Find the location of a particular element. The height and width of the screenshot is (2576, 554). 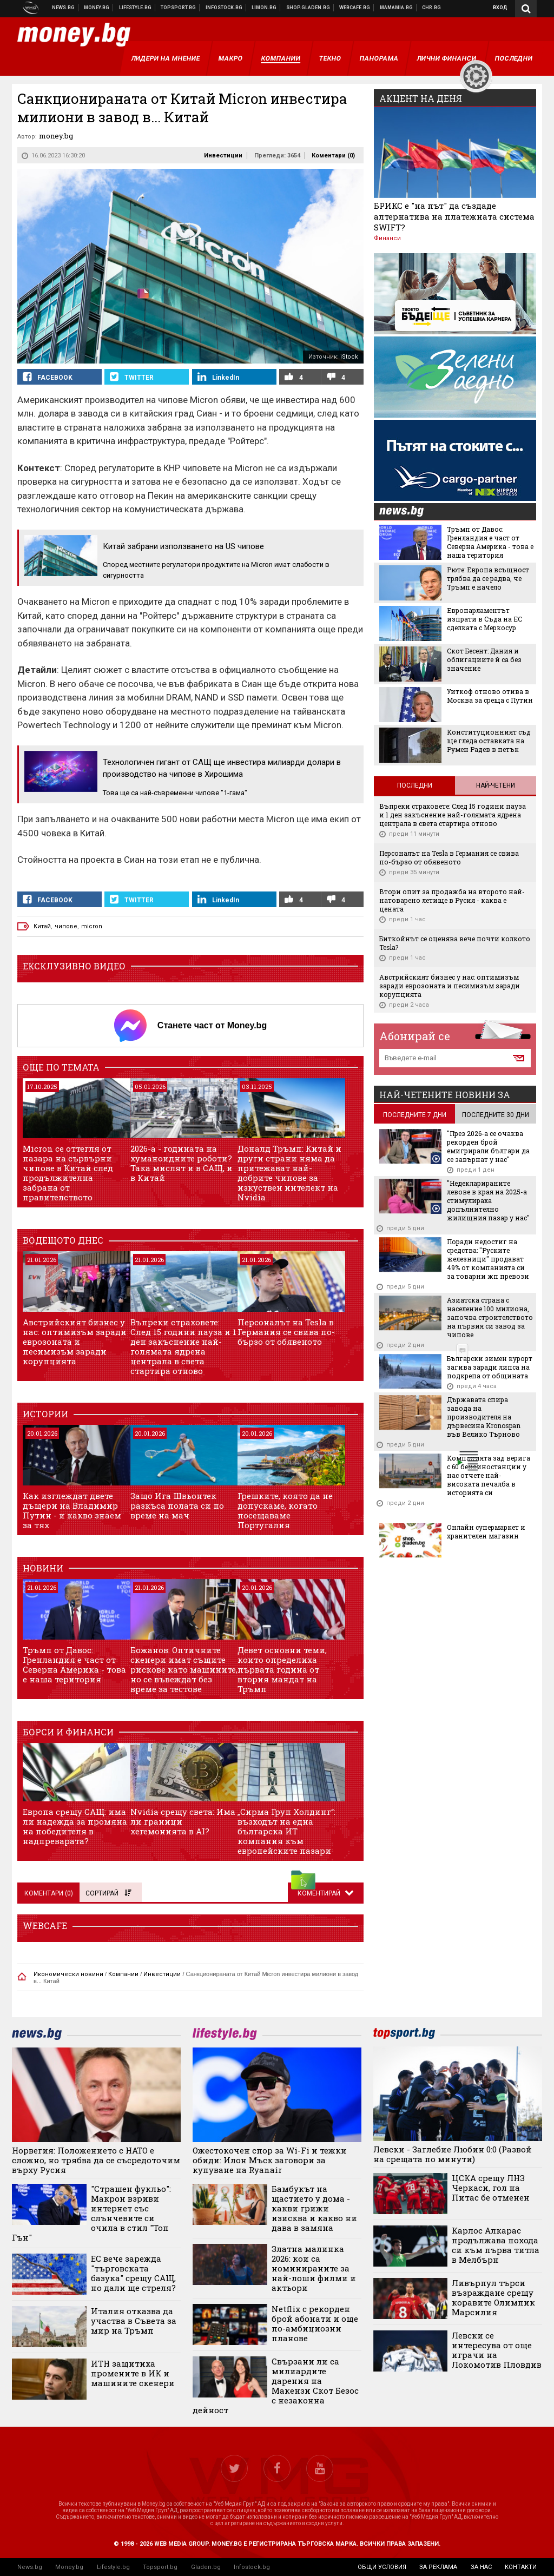

access system or application settings is located at coordinates (476, 76).